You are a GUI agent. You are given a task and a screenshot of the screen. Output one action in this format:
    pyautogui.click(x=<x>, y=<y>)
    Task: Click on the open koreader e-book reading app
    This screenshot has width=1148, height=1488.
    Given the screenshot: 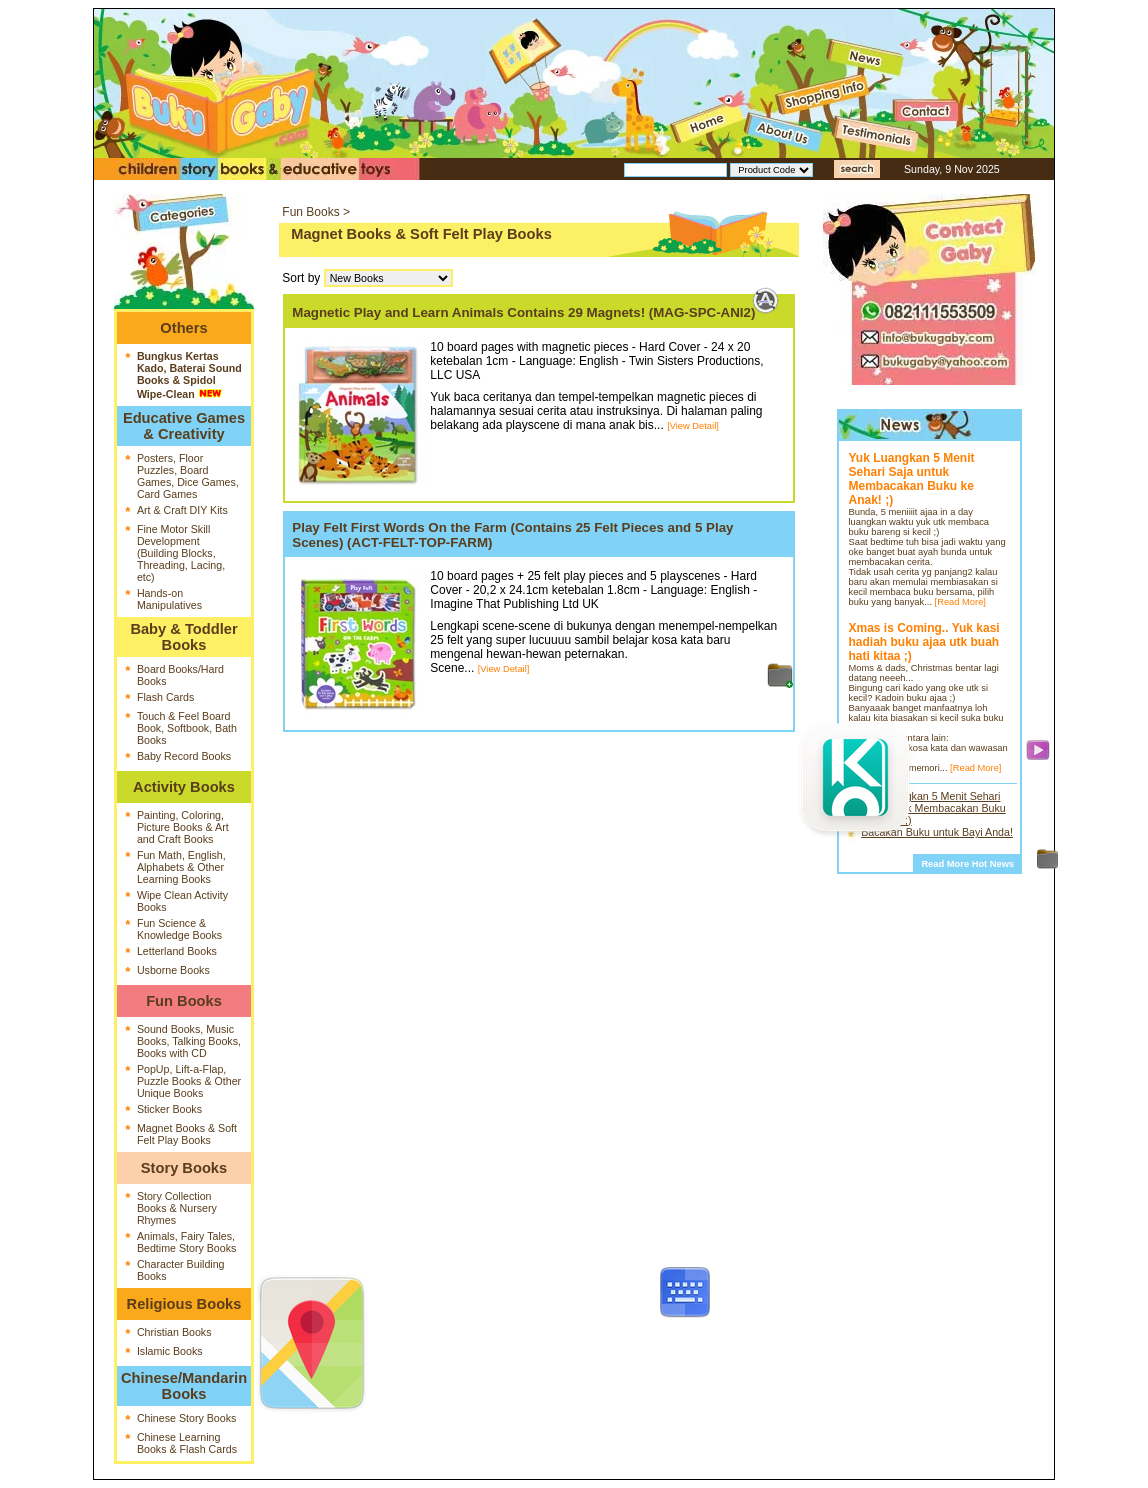 What is the action you would take?
    pyautogui.click(x=855, y=777)
    